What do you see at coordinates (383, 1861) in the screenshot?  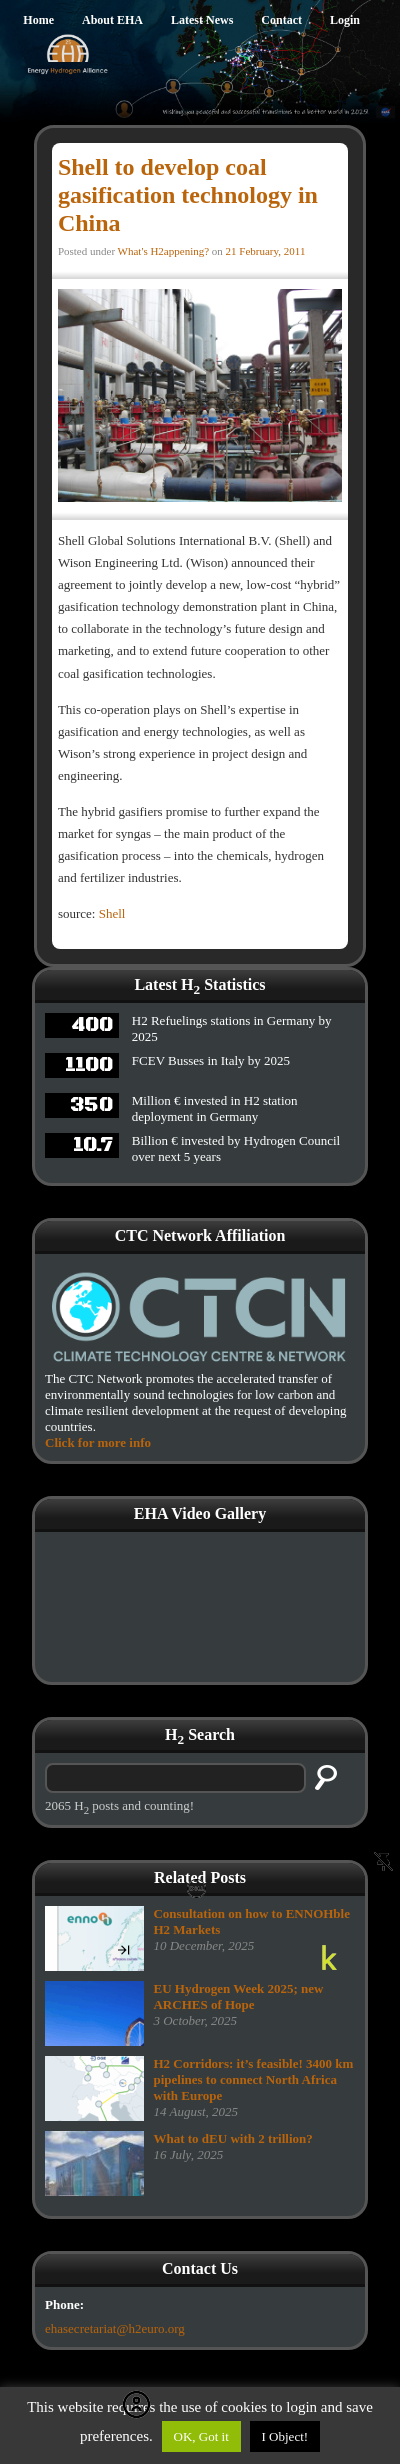 I see `unpin this item` at bounding box center [383, 1861].